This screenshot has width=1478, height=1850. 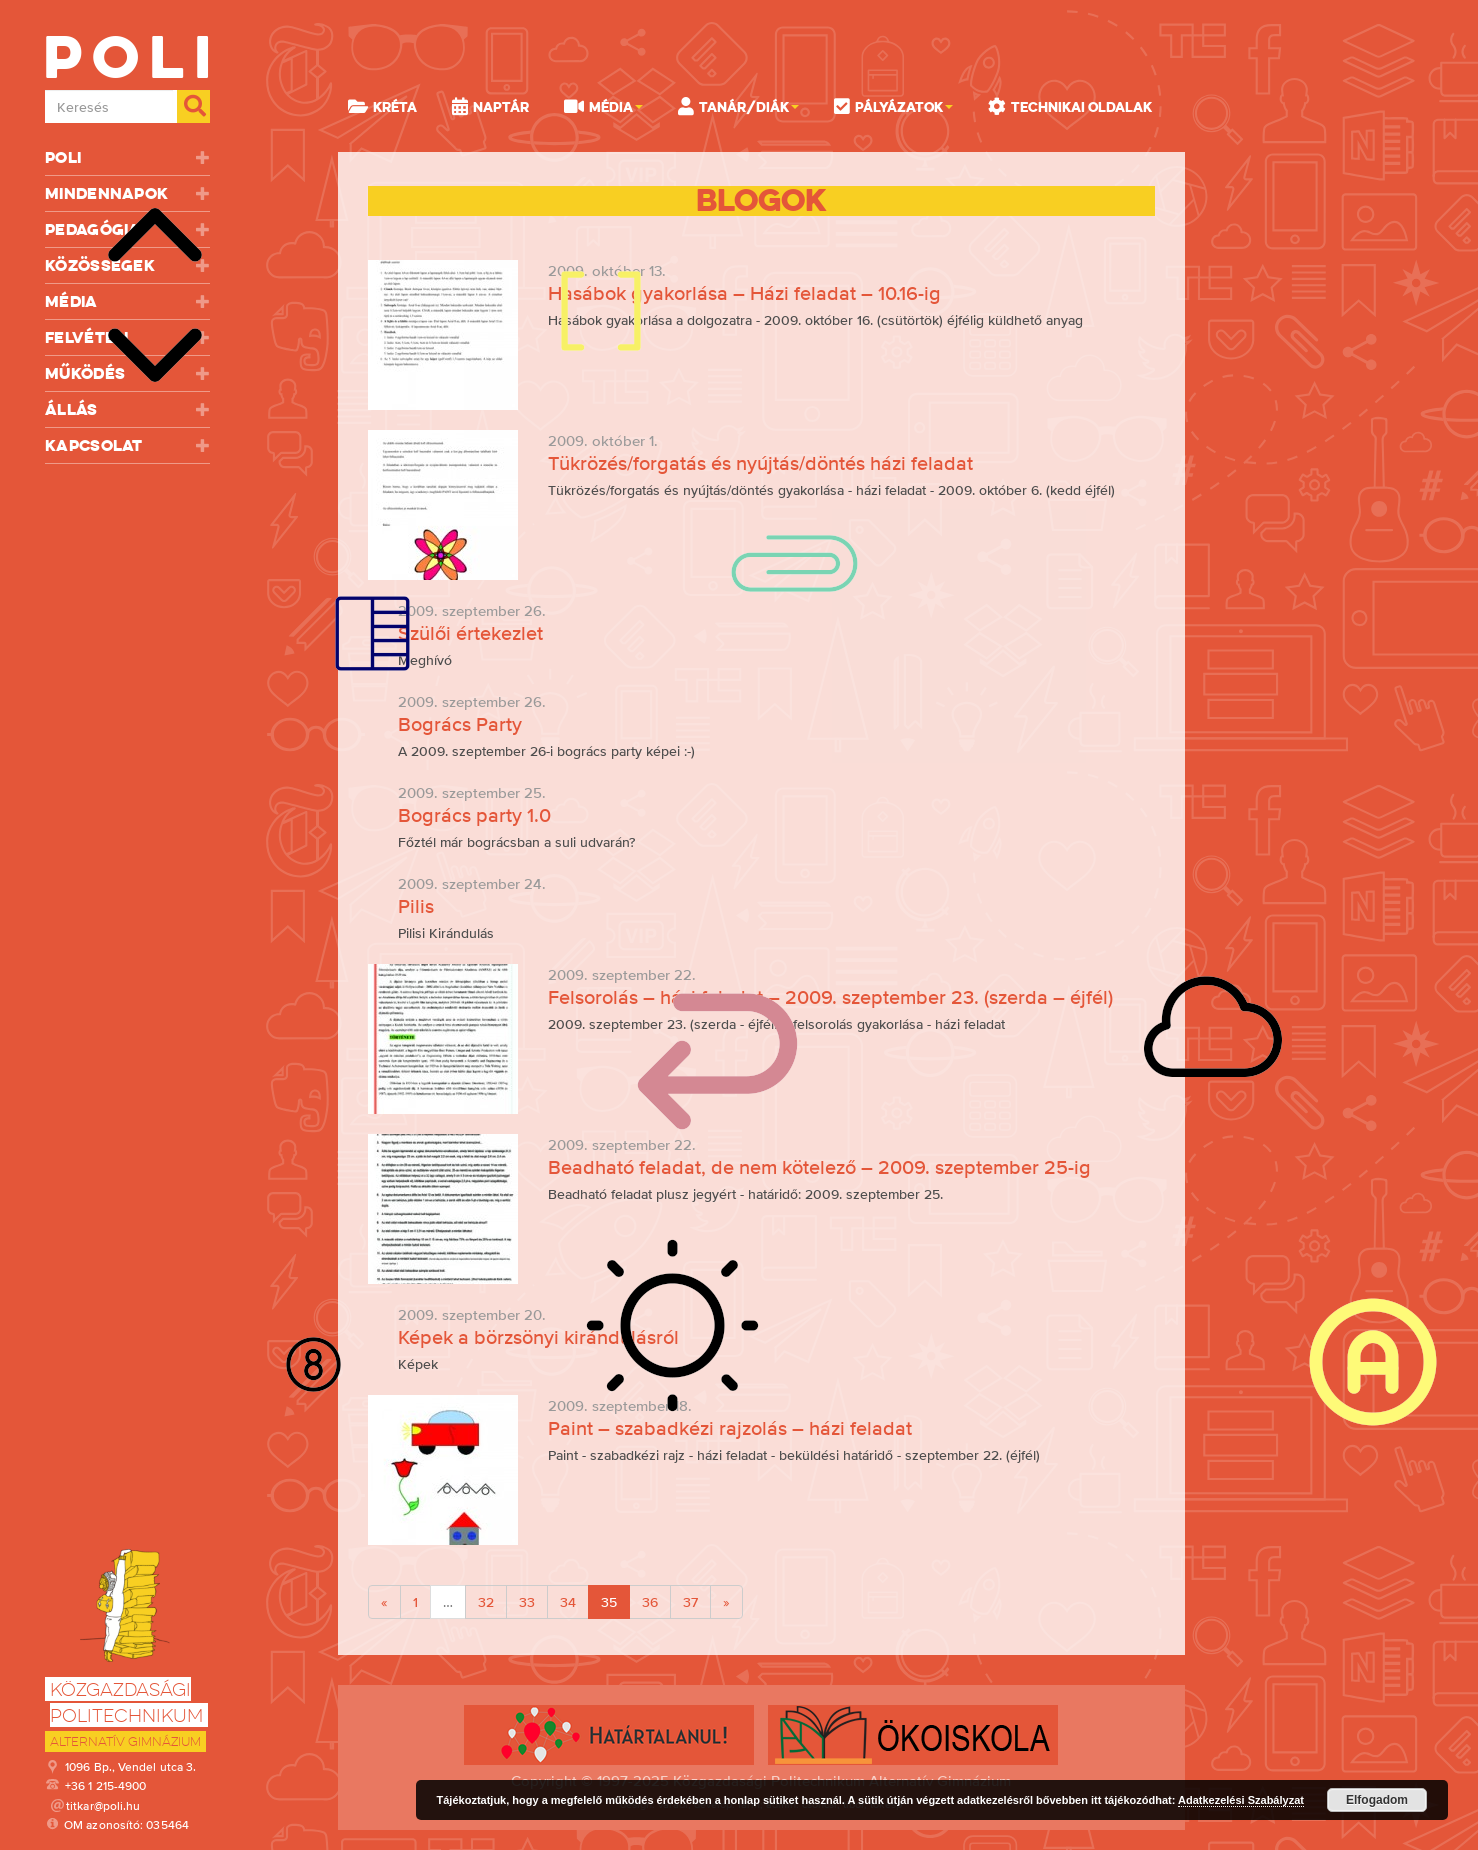 What do you see at coordinates (313, 1364) in the screenshot?
I see `indicates step 8 in a multi-step process` at bounding box center [313, 1364].